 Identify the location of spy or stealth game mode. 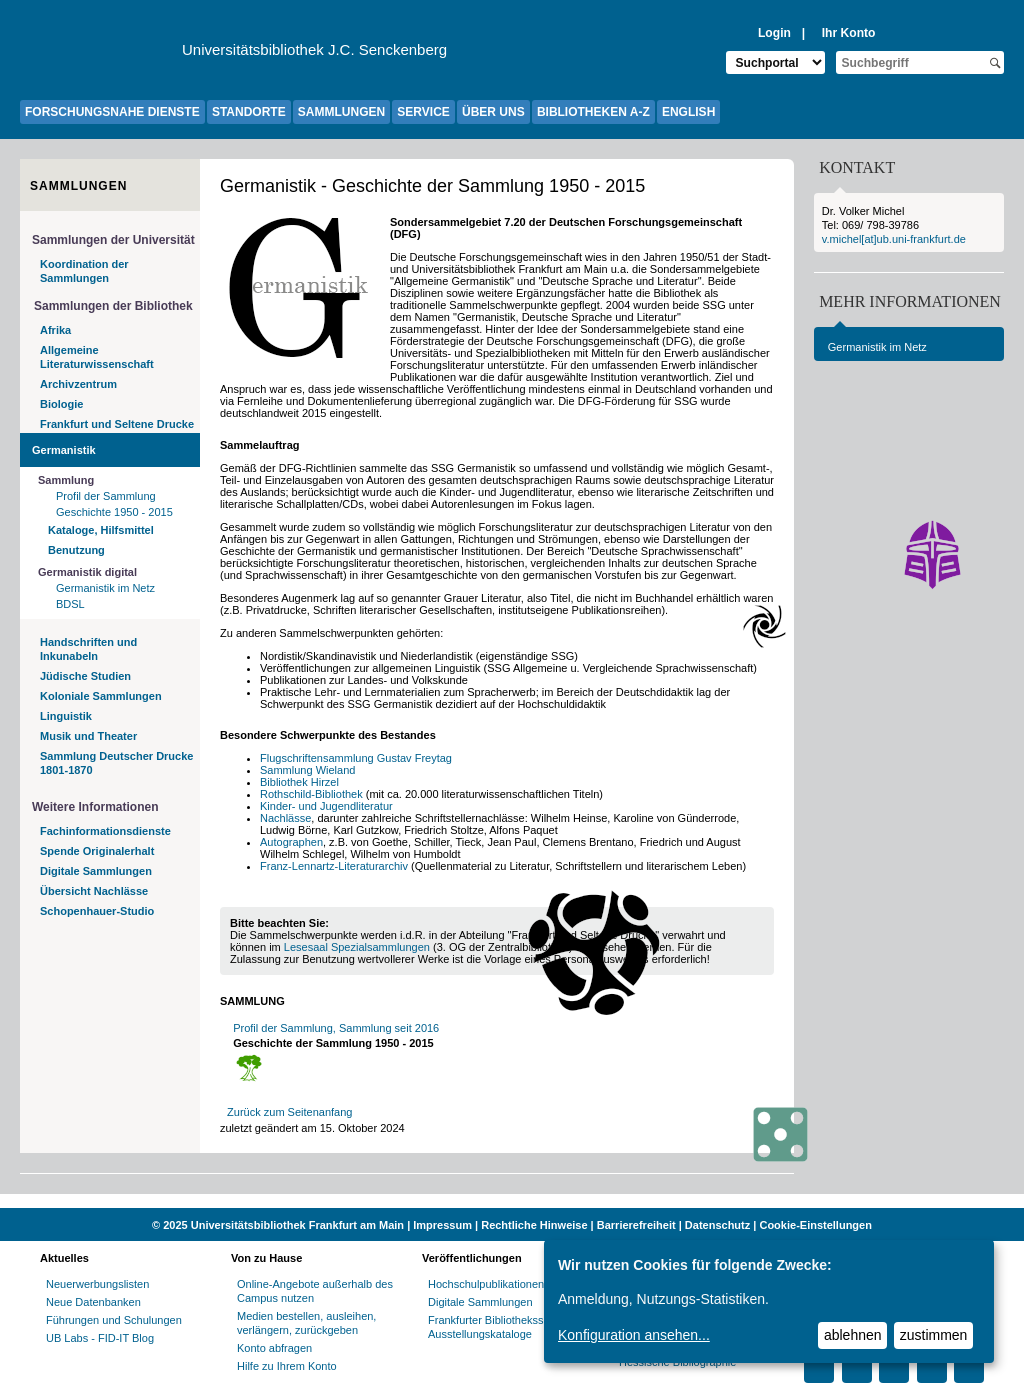
(764, 626).